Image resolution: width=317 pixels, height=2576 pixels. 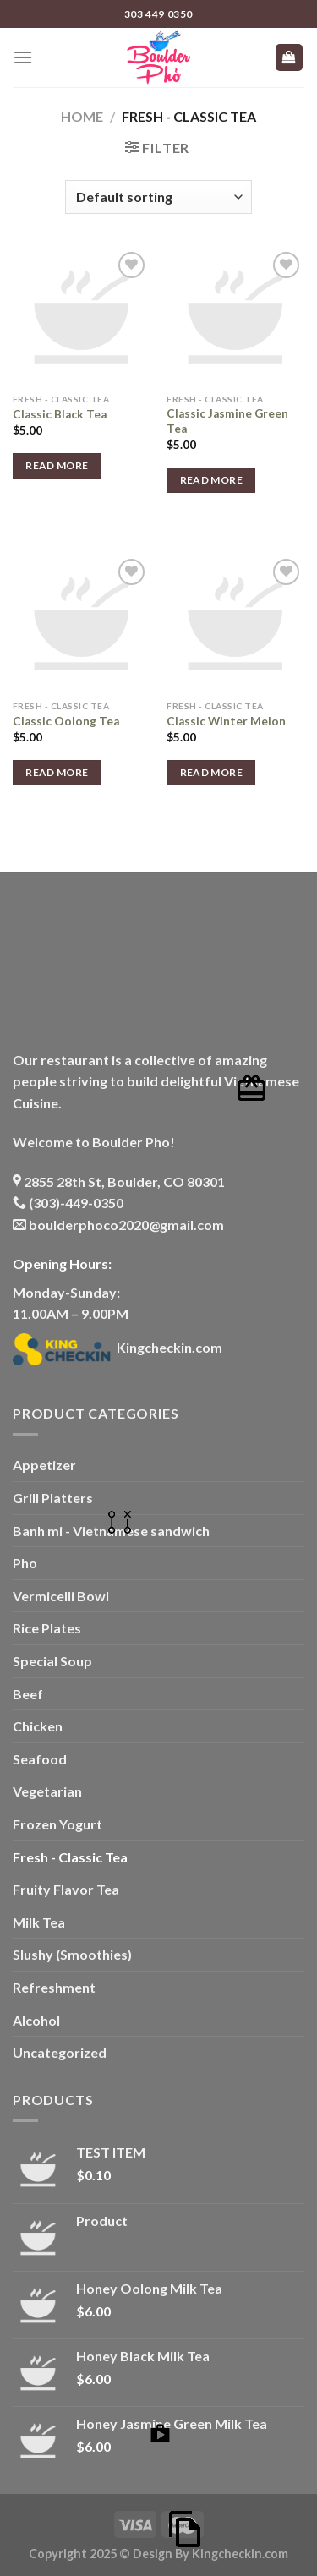 I want to click on copy file to clipboard, so click(x=185, y=2529).